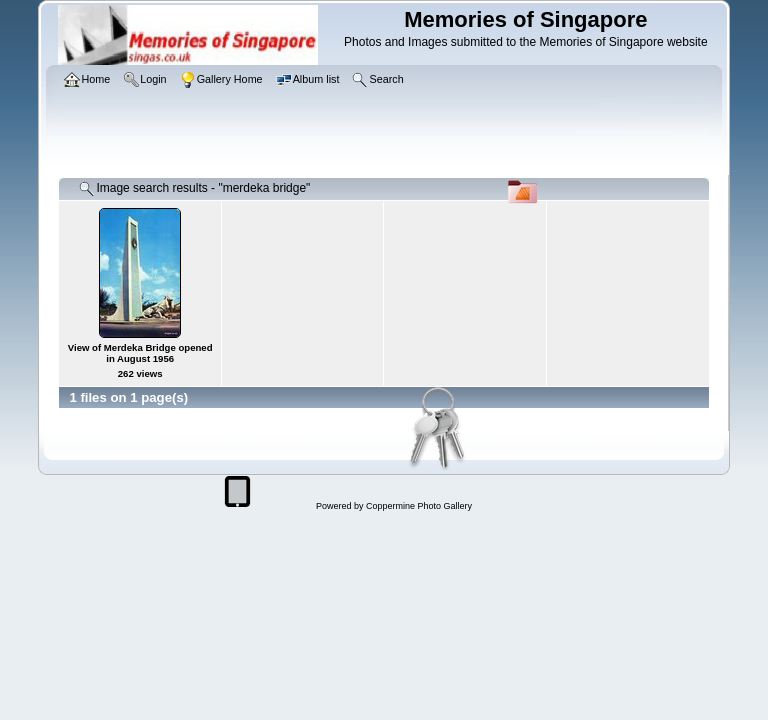 This screenshot has width=768, height=720. I want to click on open affinity publisher project folder, so click(522, 192).